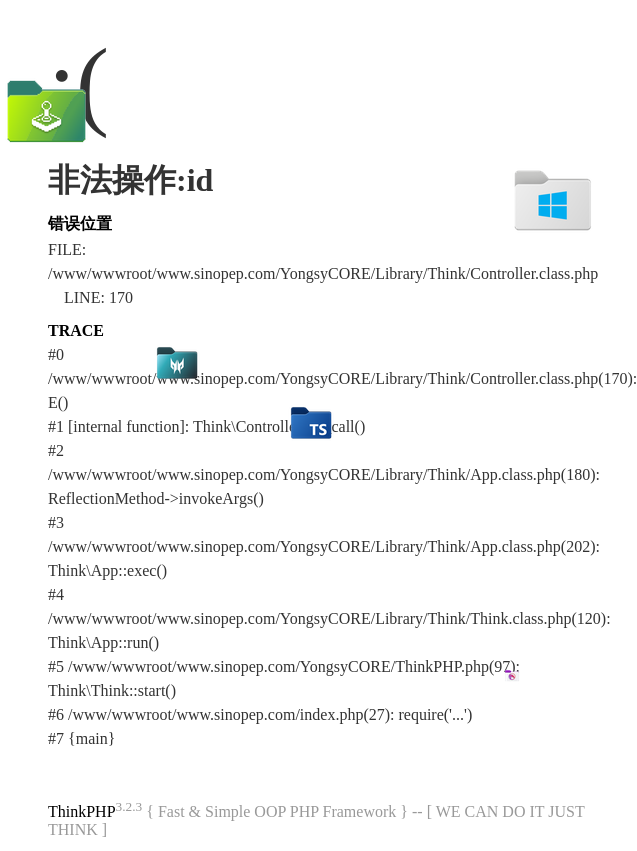  I want to click on open your GameJolt games folder, so click(46, 113).